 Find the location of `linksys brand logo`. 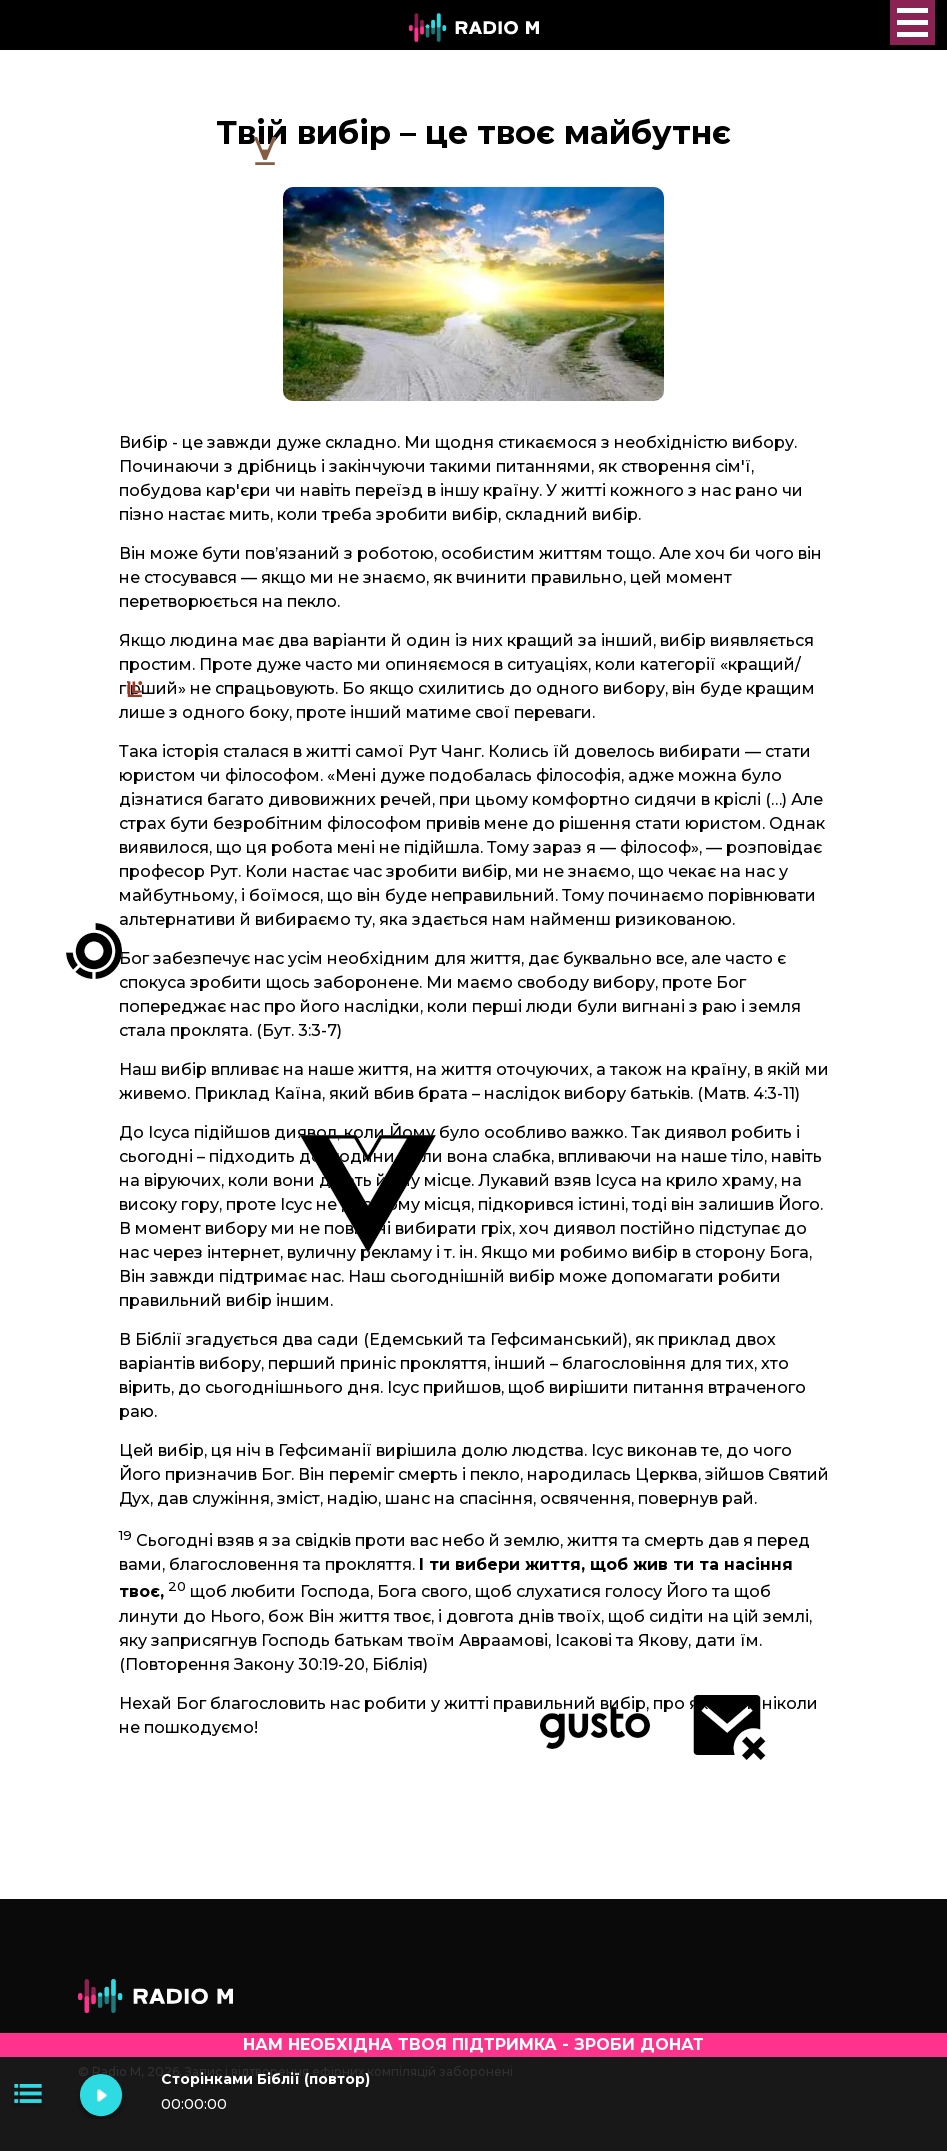

linksys brand logo is located at coordinates (135, 689).